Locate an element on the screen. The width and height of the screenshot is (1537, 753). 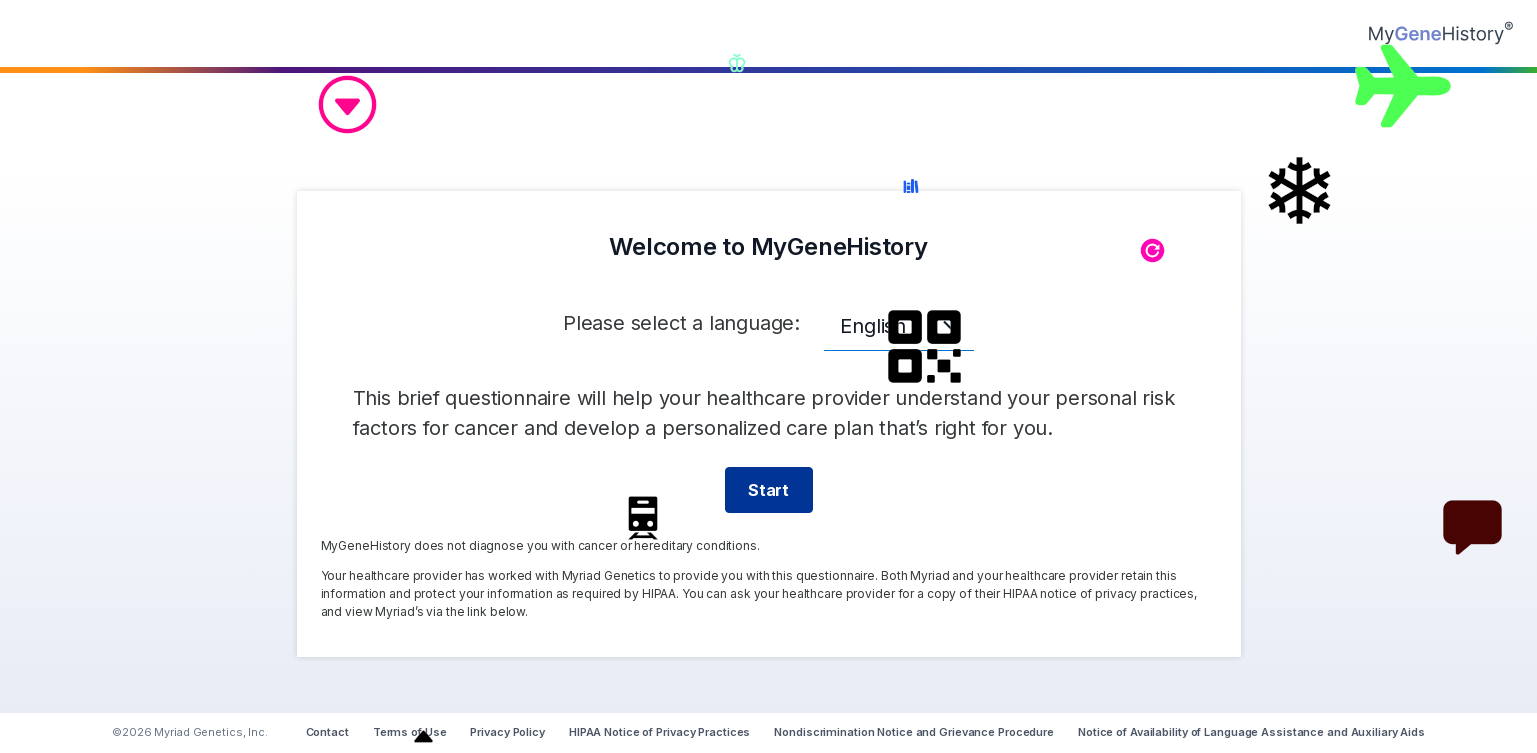
access nature or wildlife content is located at coordinates (737, 63).